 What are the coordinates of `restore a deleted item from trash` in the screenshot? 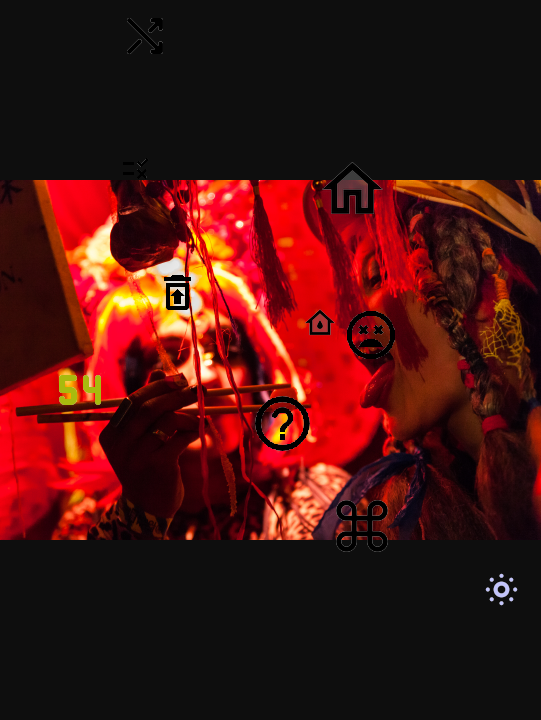 It's located at (177, 292).